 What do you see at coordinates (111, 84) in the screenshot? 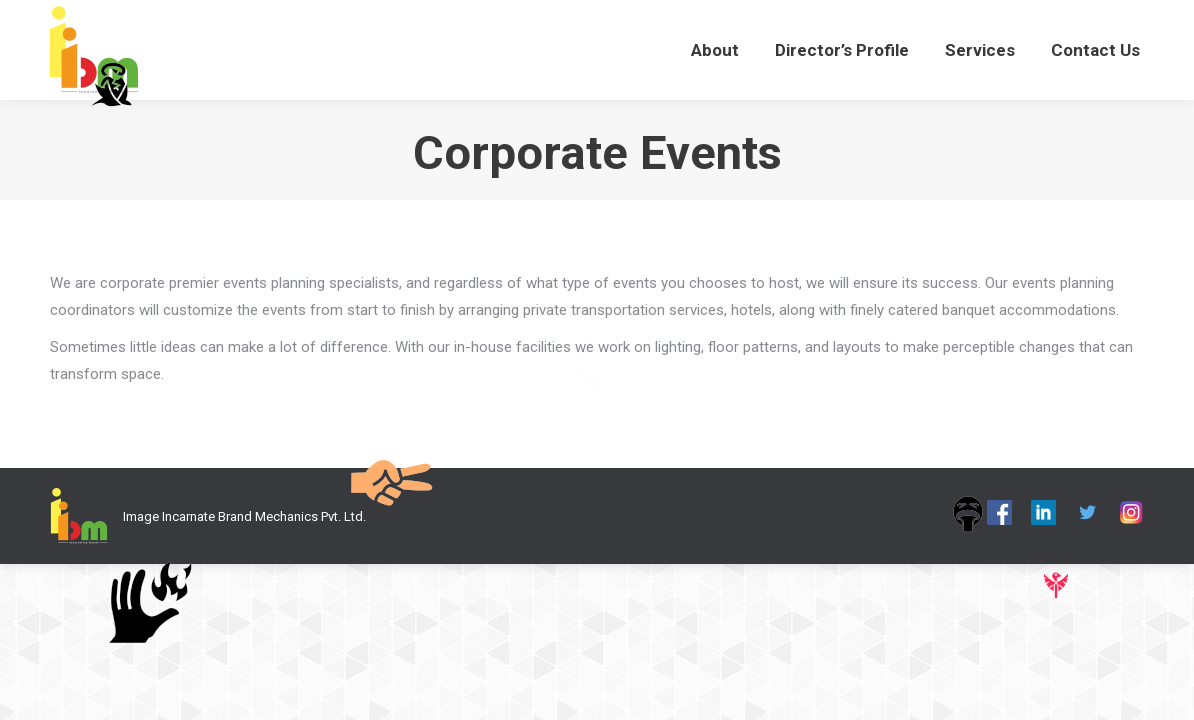
I see `alien or sci-fi themed game item` at bounding box center [111, 84].